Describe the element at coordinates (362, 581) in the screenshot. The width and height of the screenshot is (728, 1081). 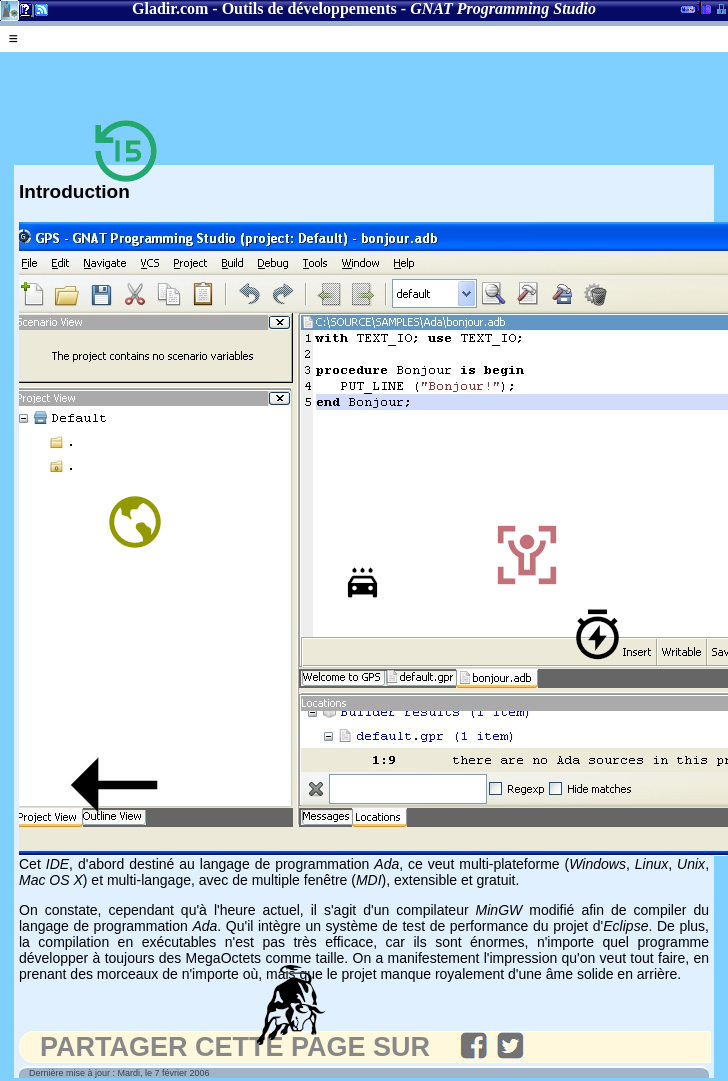
I see `find nearby car wash locations` at that location.